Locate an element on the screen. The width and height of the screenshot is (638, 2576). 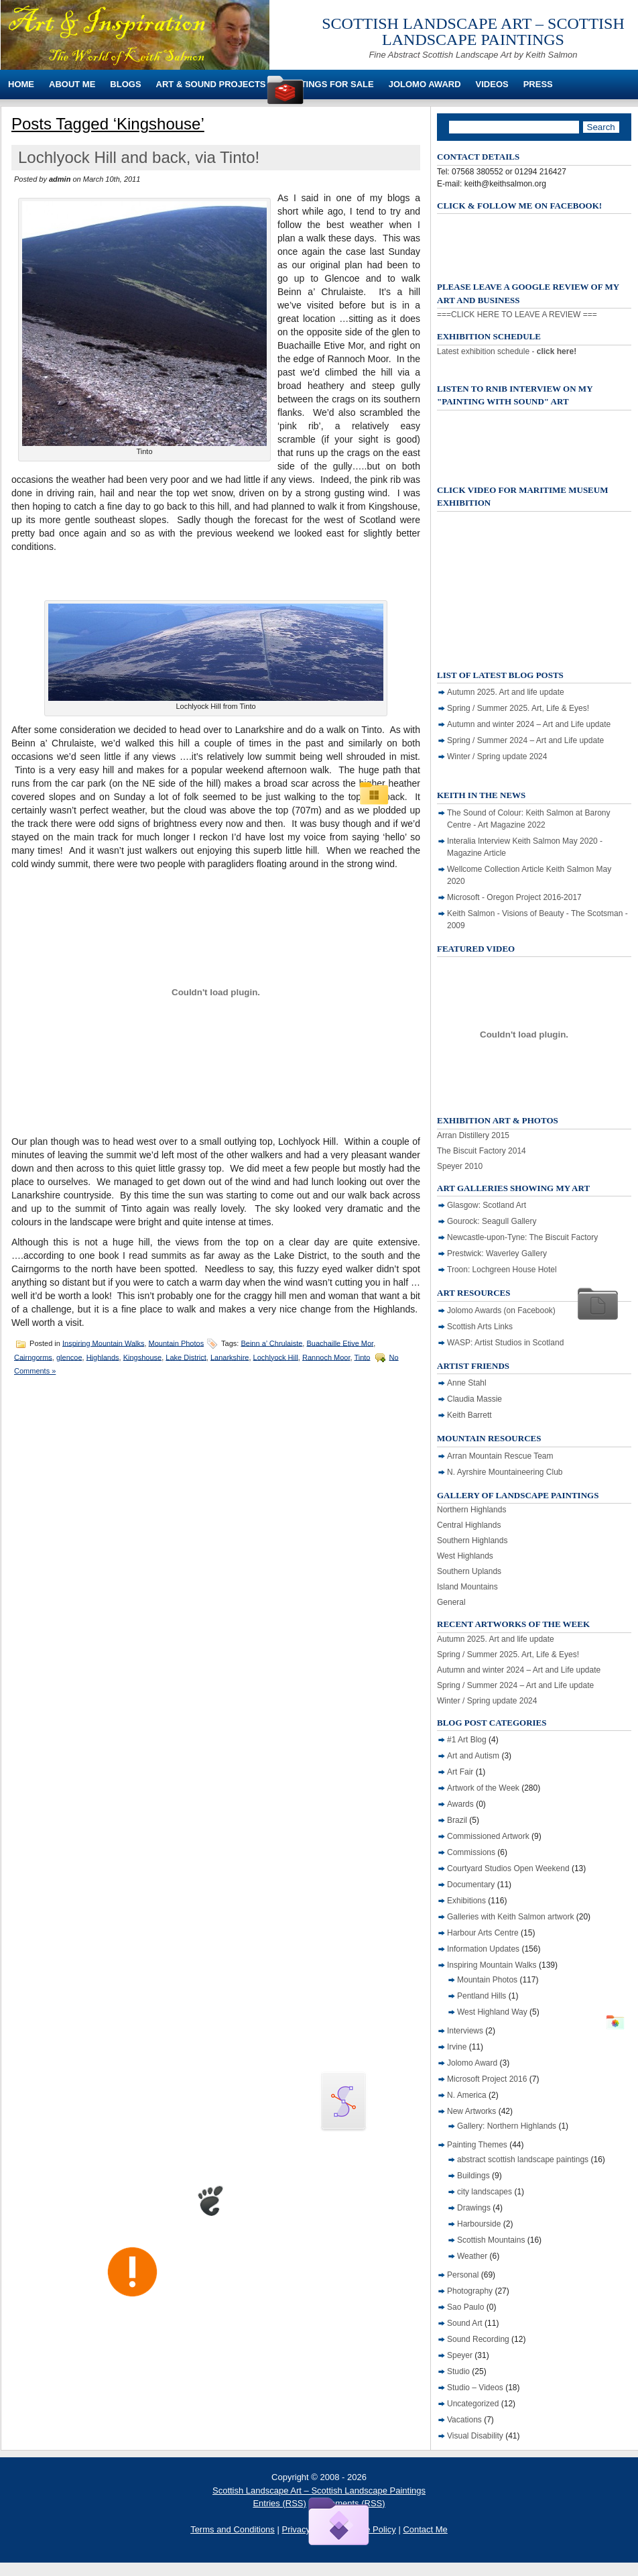
open icloud photos folder is located at coordinates (615, 2023).